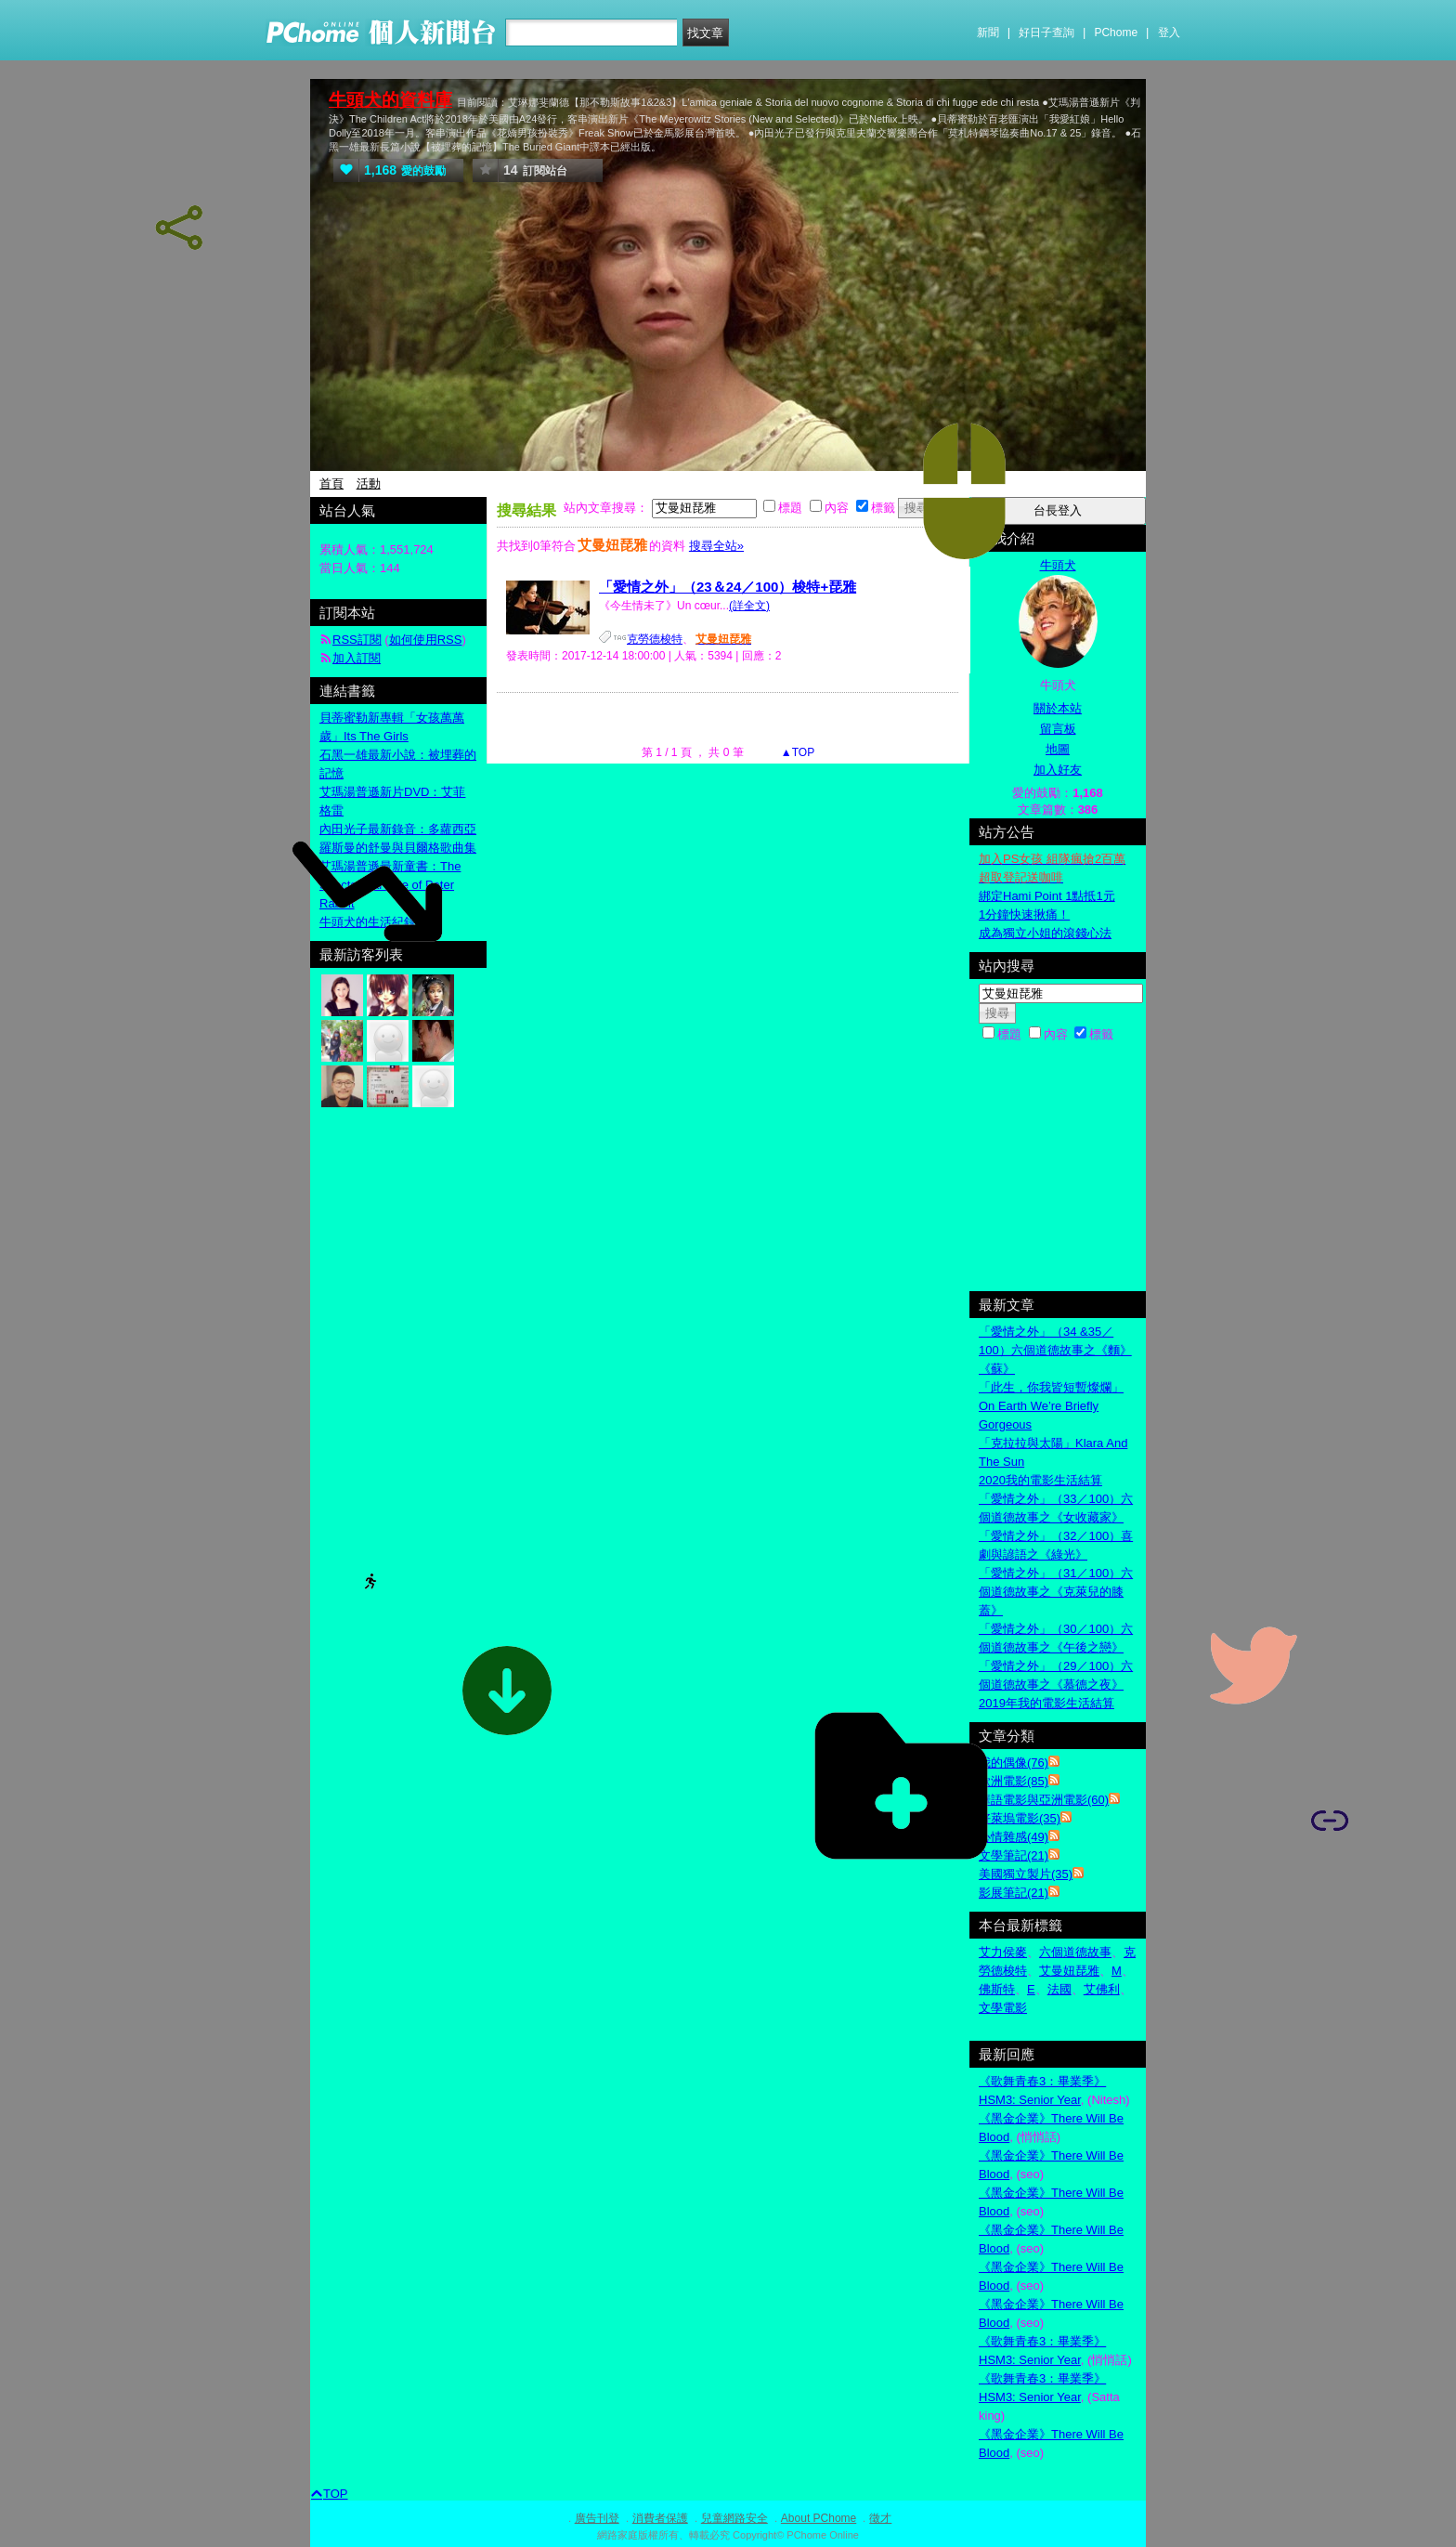  What do you see at coordinates (901, 1785) in the screenshot?
I see `create a new folder` at bounding box center [901, 1785].